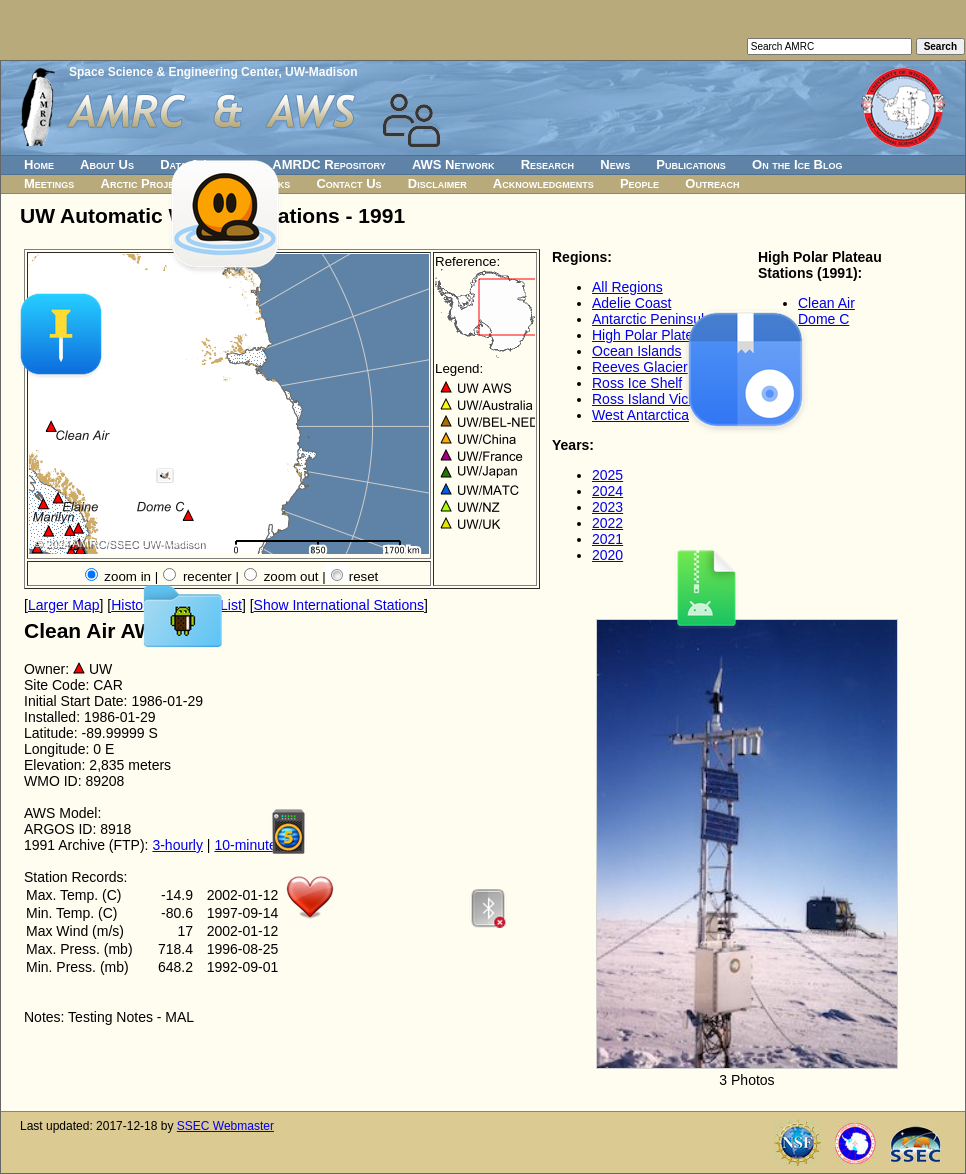 The height and width of the screenshot is (1174, 966). I want to click on indicates bluetooth is disabled, so click(488, 908).